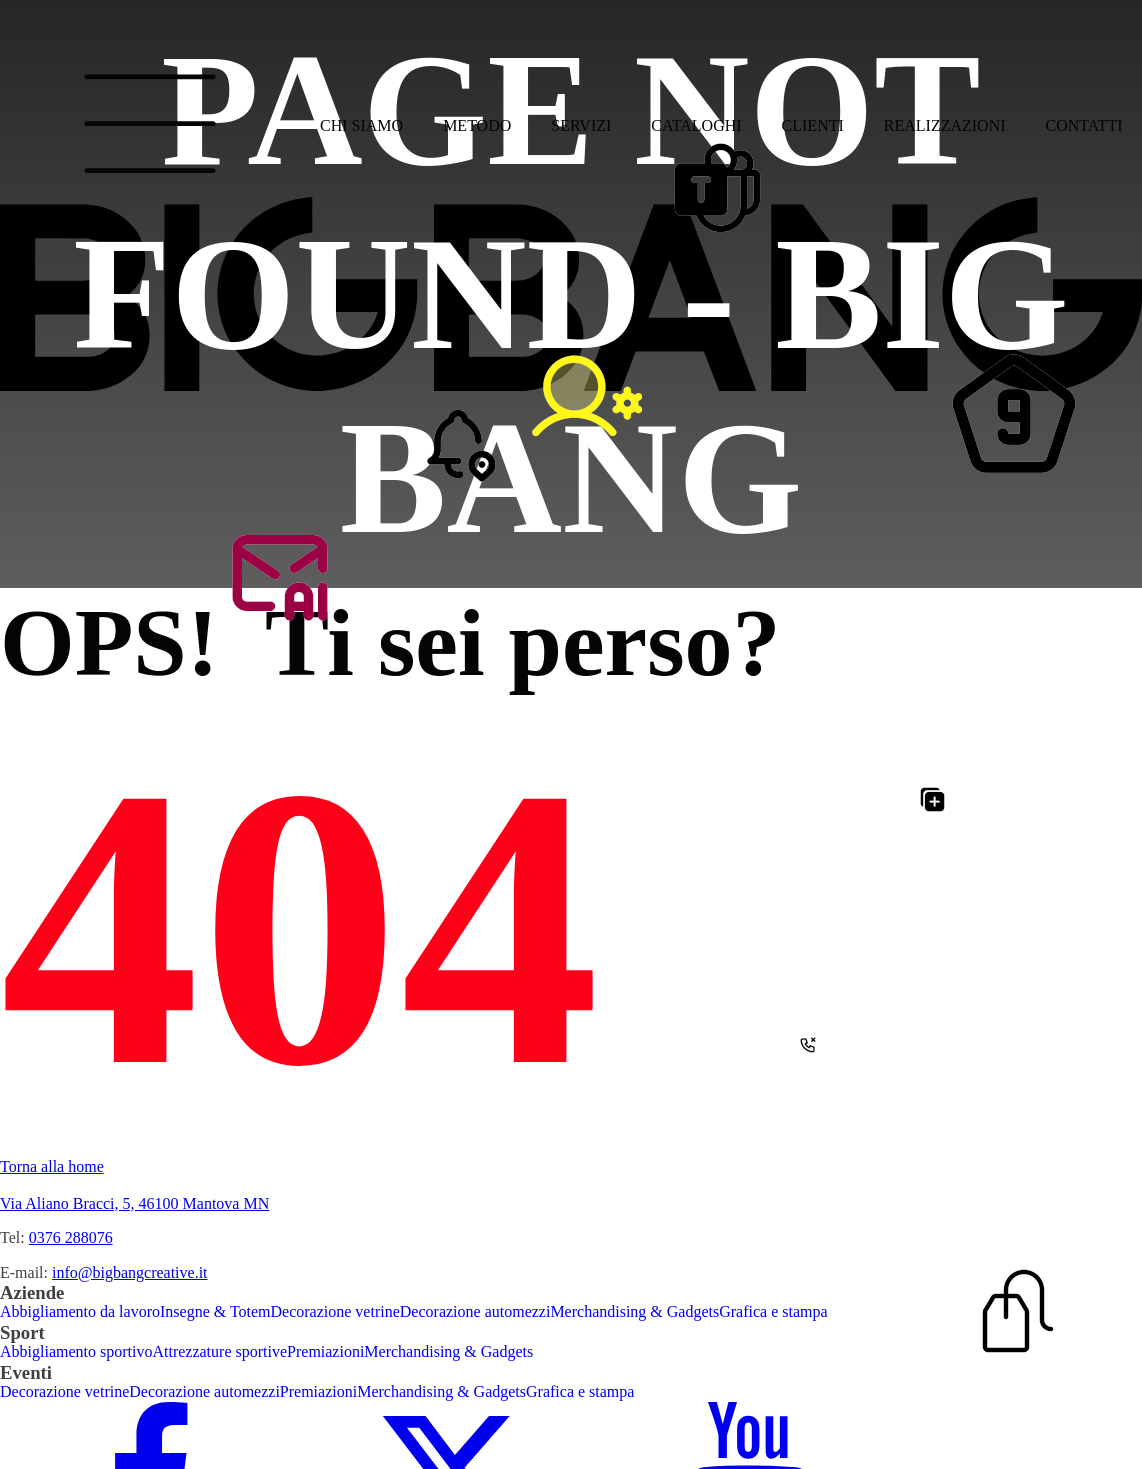  I want to click on browse tea or hot beverage options, so click(1015, 1314).